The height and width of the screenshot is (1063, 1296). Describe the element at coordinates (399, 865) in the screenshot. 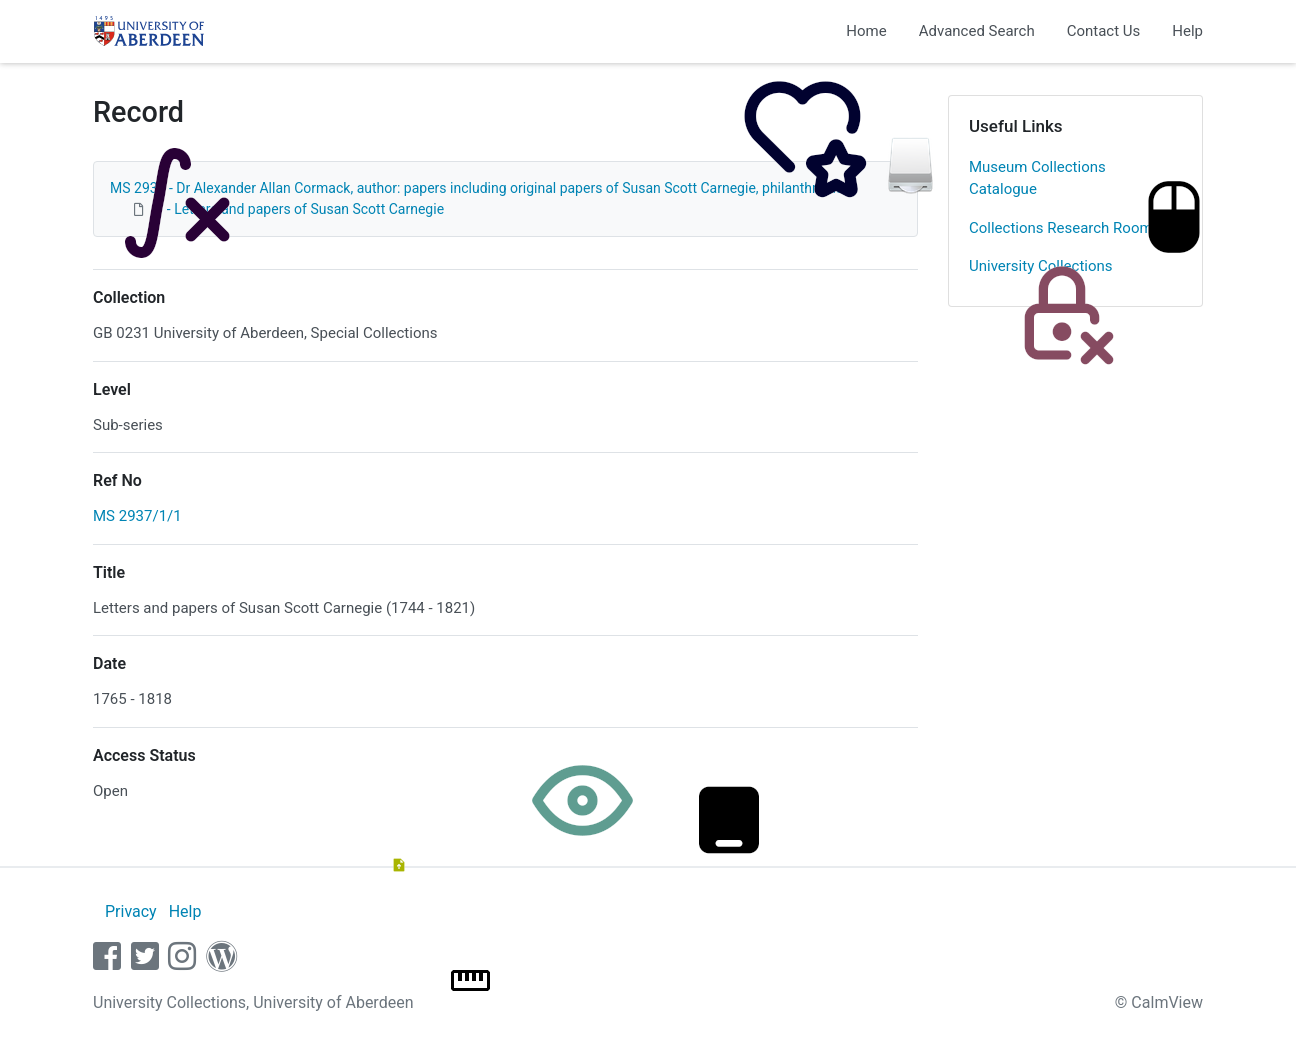

I see `upload a file` at that location.